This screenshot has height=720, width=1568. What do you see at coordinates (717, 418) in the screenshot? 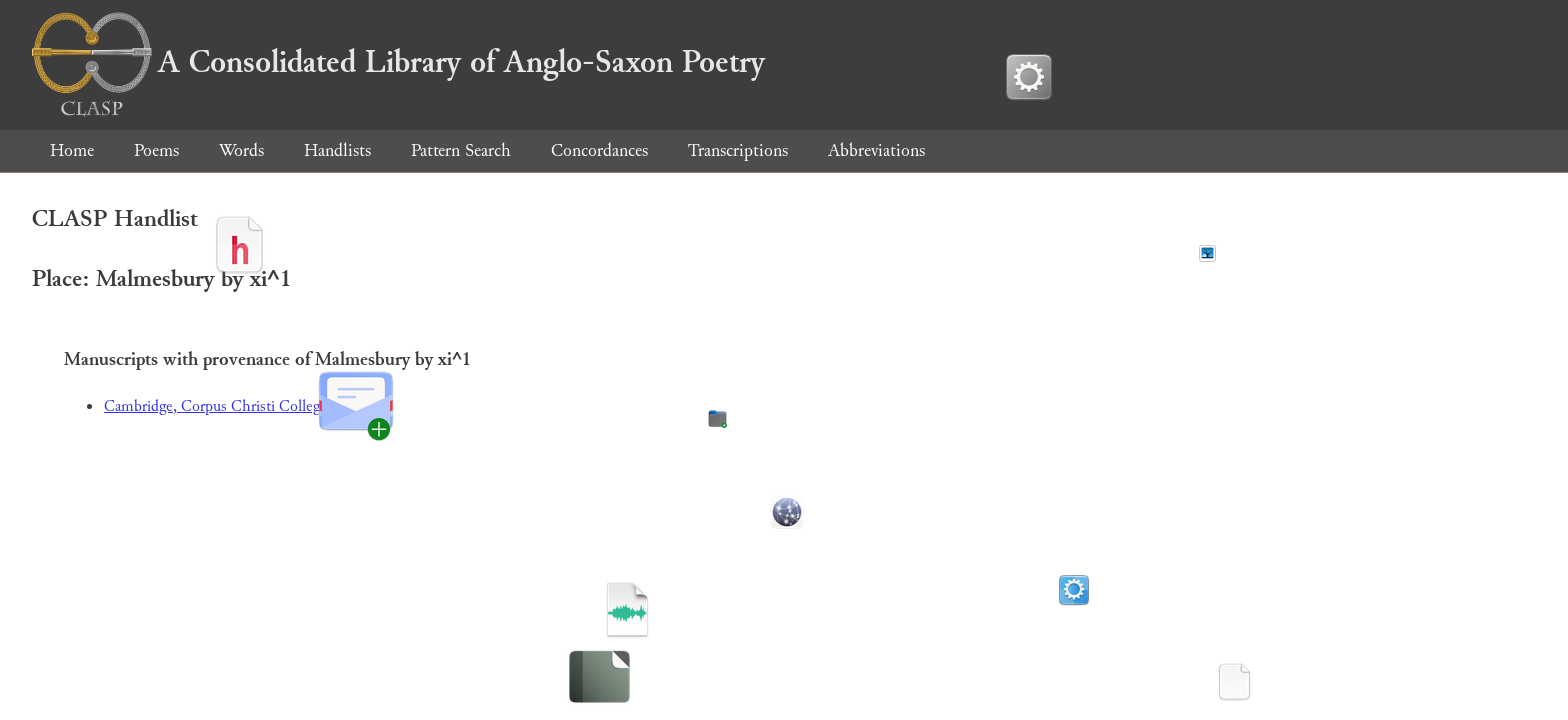
I see `create a new folder` at bounding box center [717, 418].